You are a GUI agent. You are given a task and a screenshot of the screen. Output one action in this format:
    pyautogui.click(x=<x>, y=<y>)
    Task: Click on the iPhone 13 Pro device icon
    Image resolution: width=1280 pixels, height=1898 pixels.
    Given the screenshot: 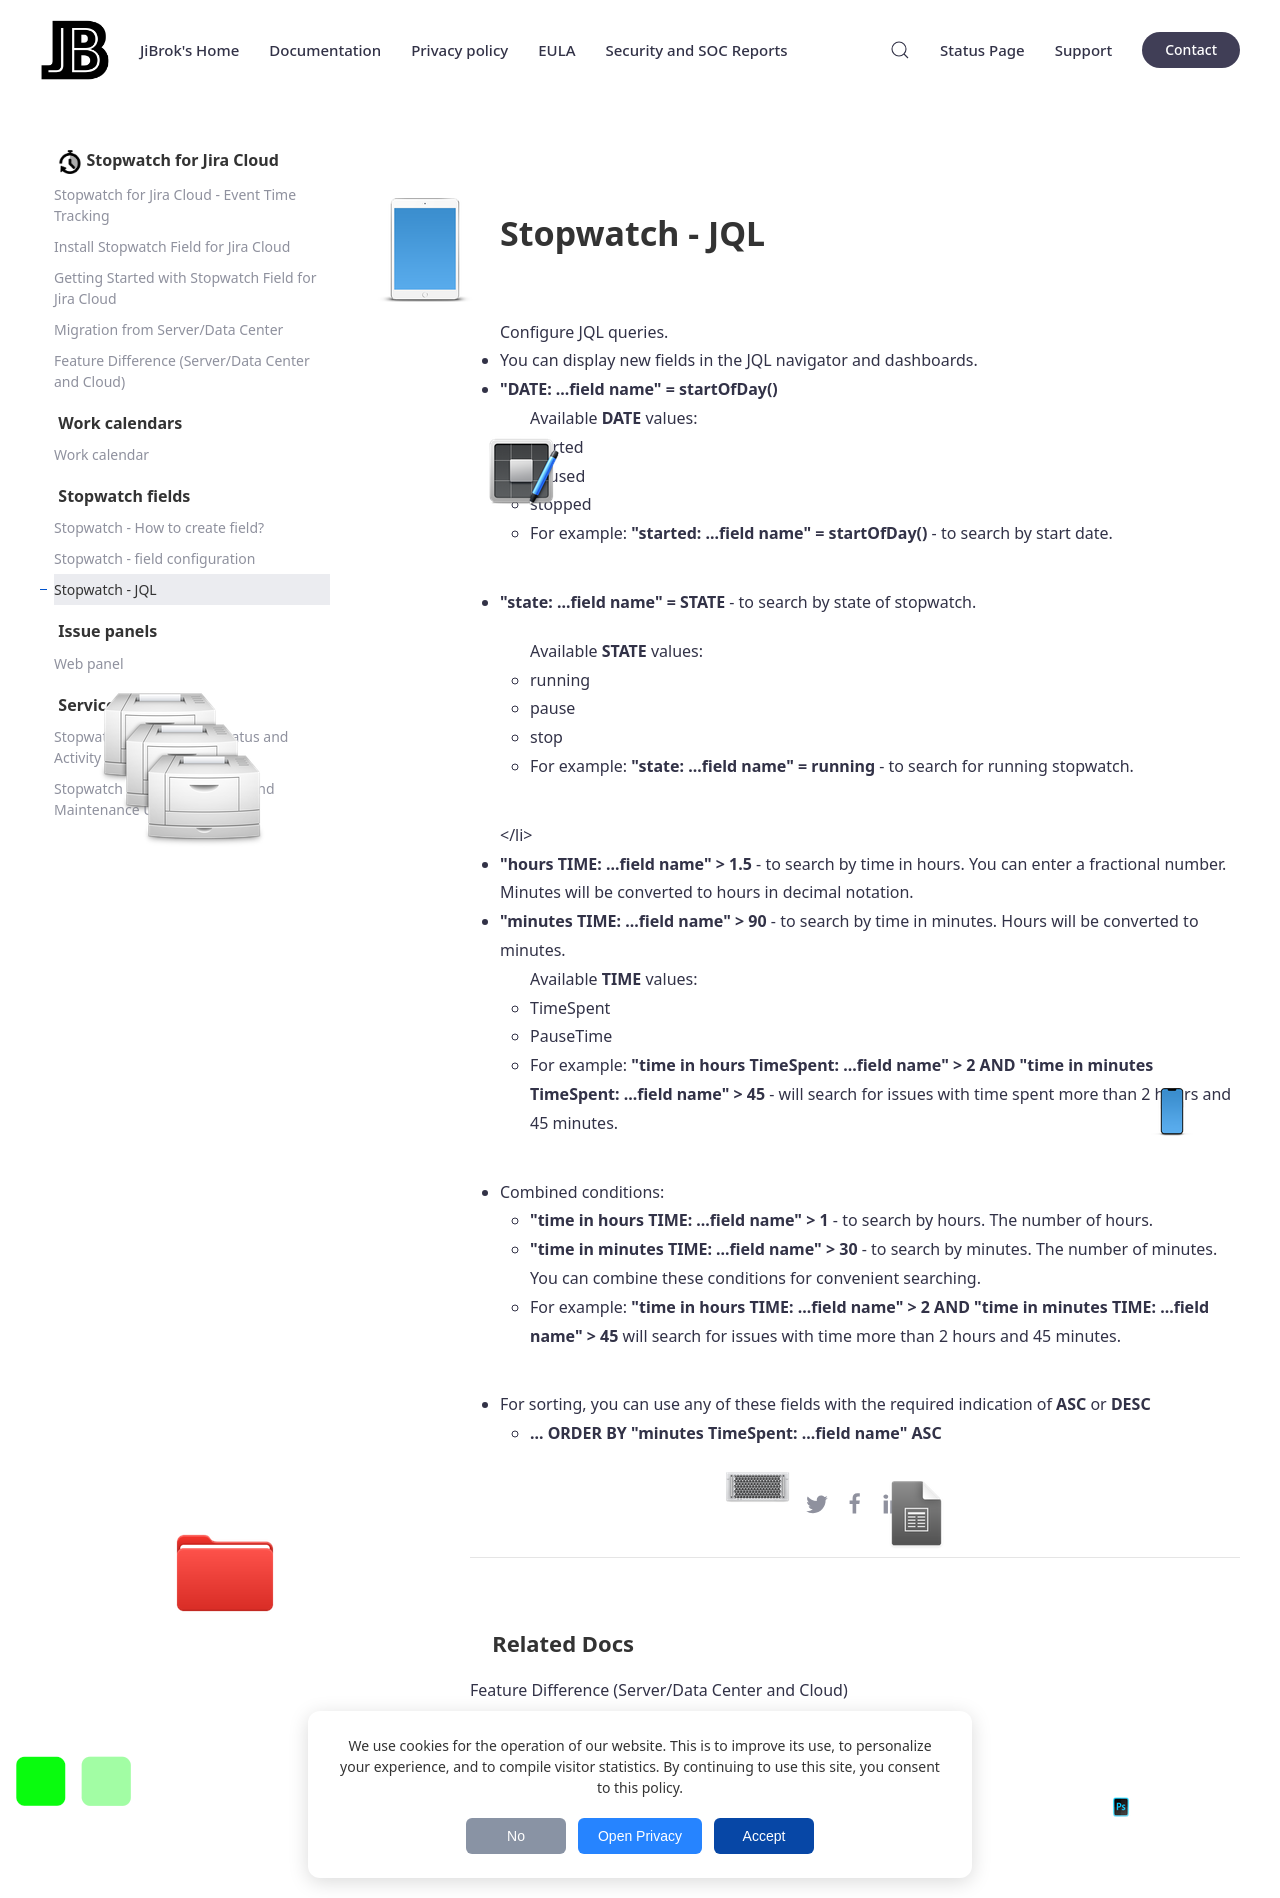 What is the action you would take?
    pyautogui.click(x=1172, y=1112)
    